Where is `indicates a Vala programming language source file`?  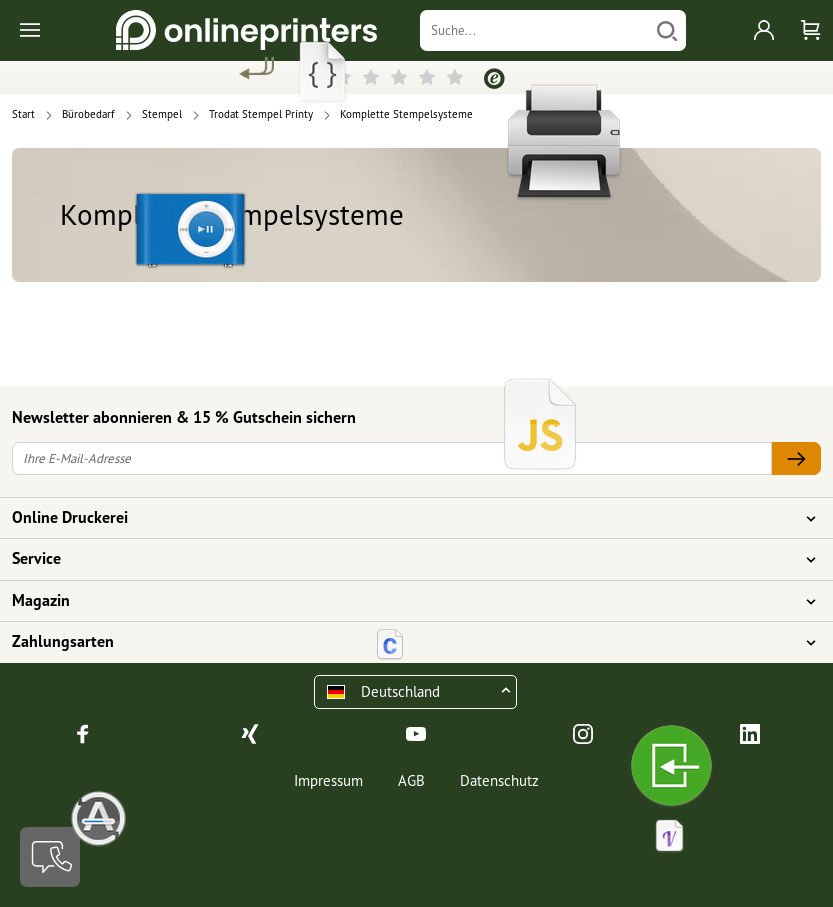
indicates a Vala programming language source file is located at coordinates (669, 835).